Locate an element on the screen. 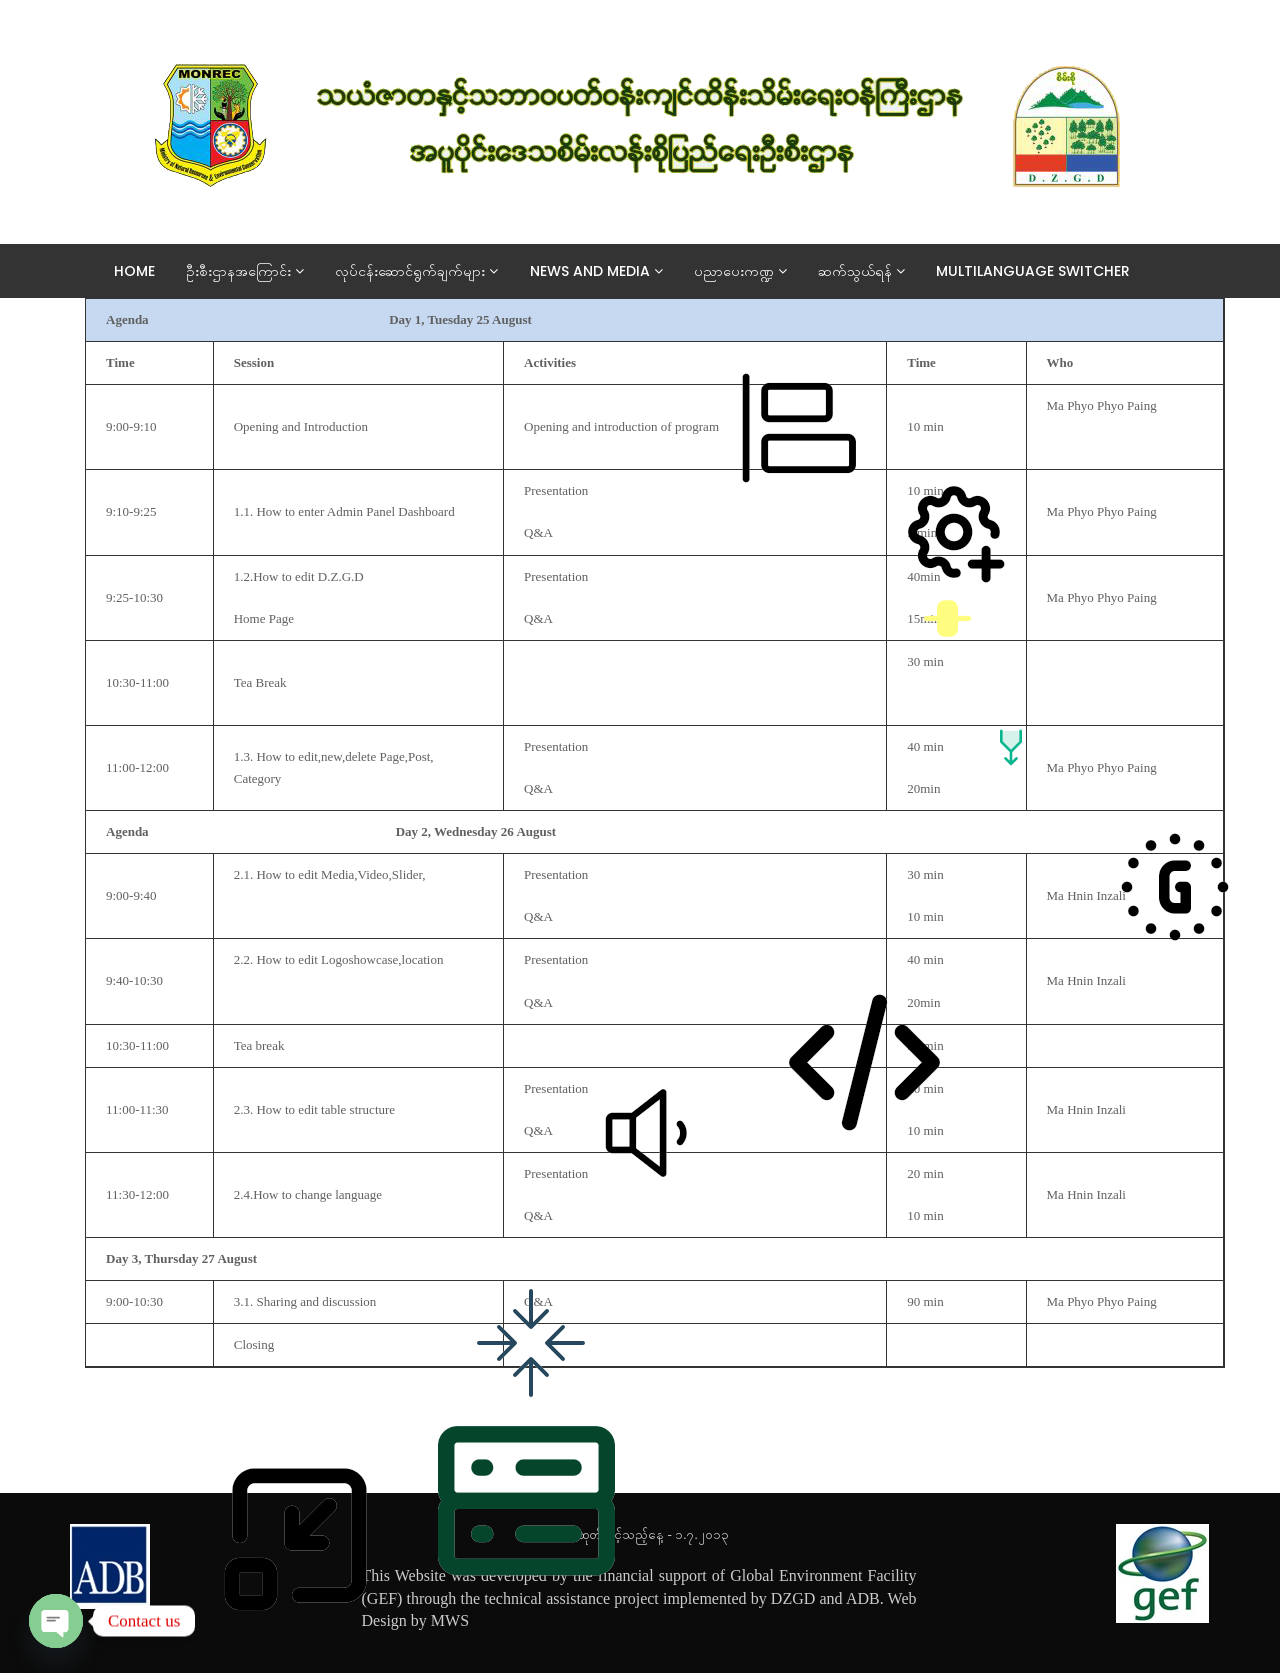  access server settings or configuration is located at coordinates (526, 1503).